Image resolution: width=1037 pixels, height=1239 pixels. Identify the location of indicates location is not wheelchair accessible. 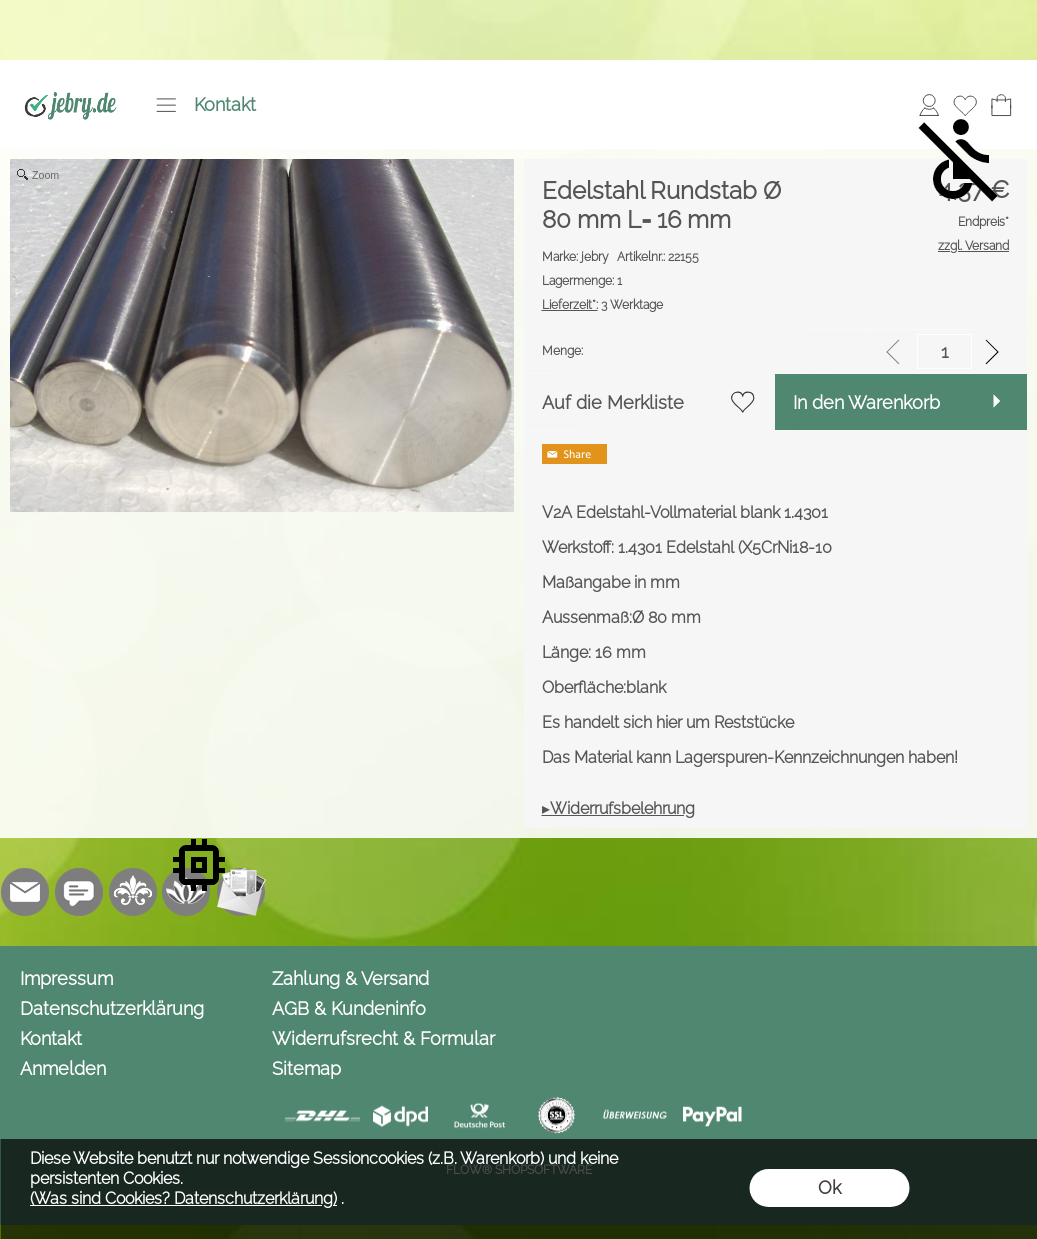
(961, 159).